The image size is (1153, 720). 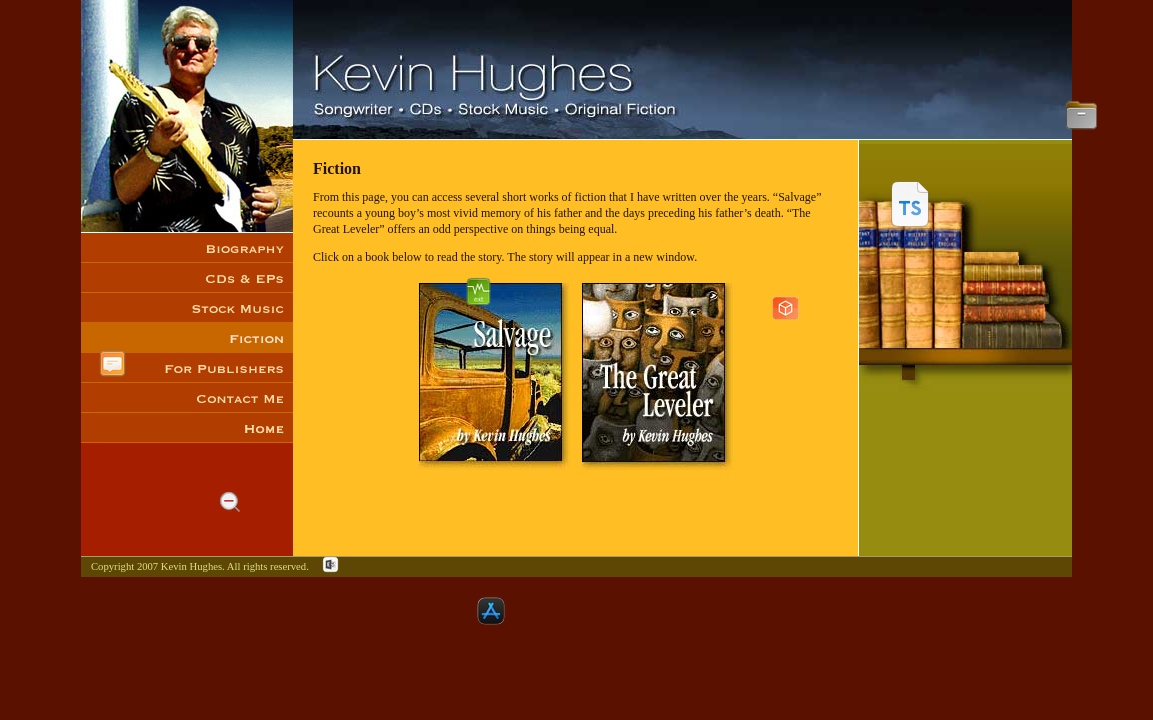 What do you see at coordinates (112, 363) in the screenshot?
I see `open the messaging or chat app` at bounding box center [112, 363].